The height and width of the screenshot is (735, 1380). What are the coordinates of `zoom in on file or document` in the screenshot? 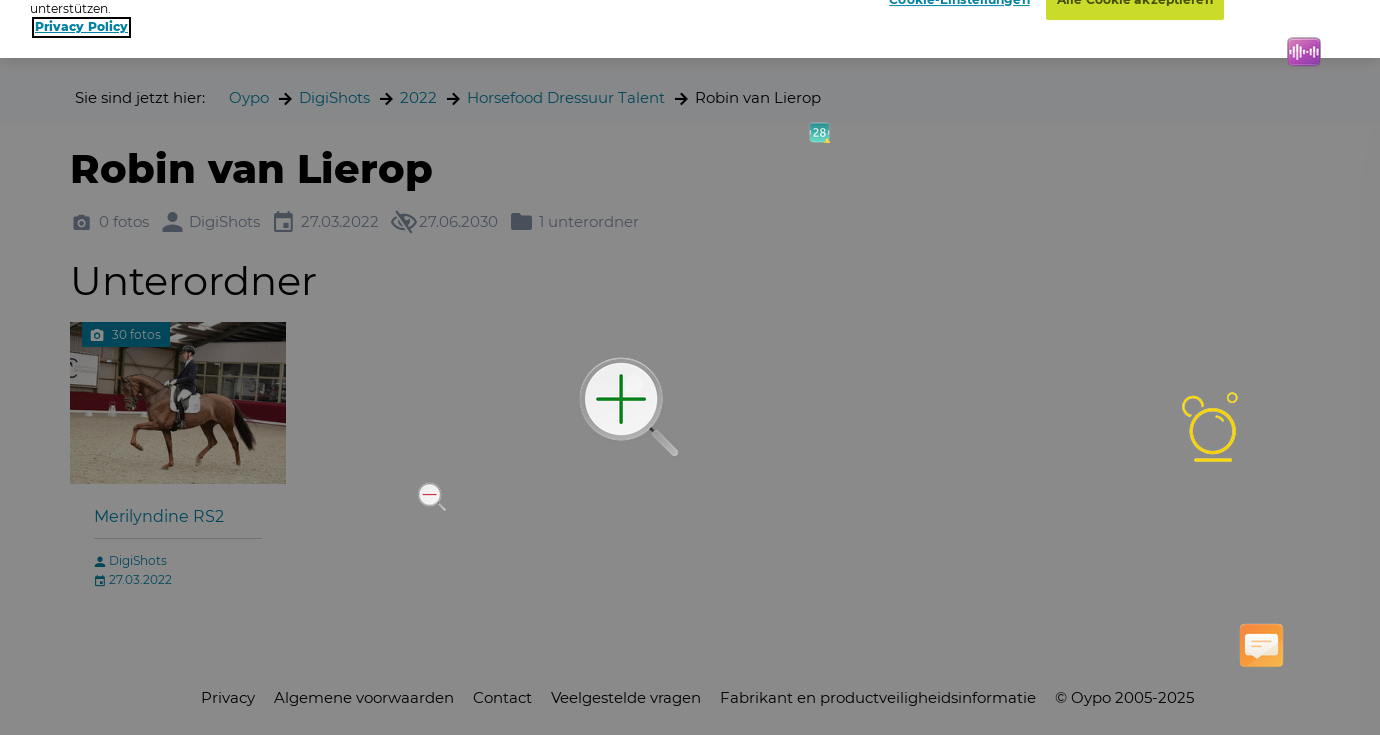 It's located at (628, 406).